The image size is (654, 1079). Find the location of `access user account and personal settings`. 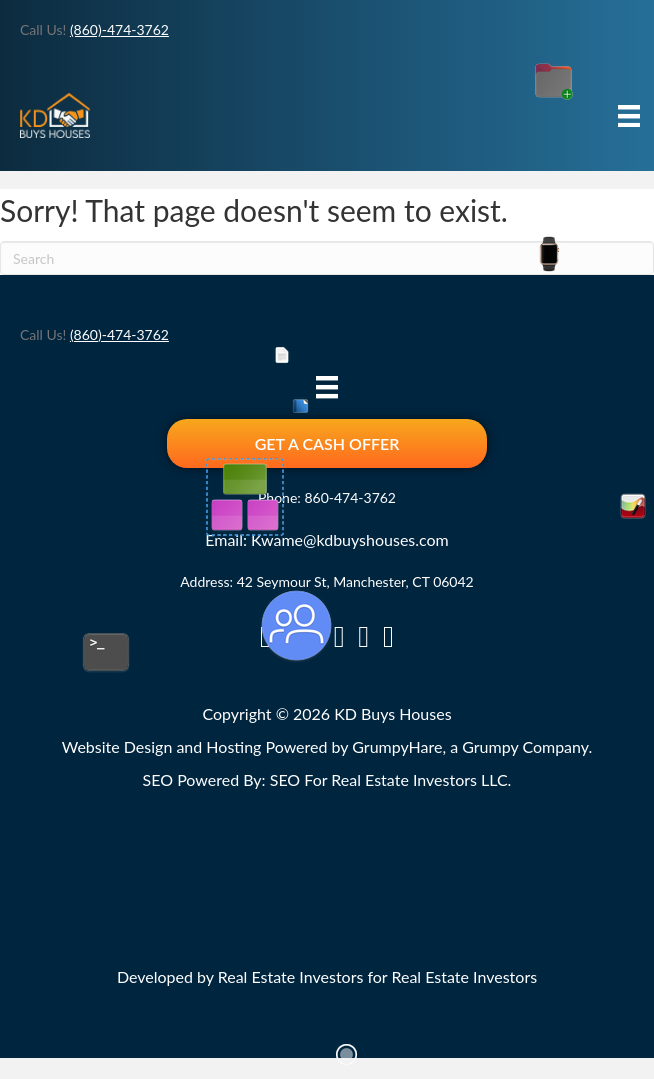

access user account and personal settings is located at coordinates (296, 625).